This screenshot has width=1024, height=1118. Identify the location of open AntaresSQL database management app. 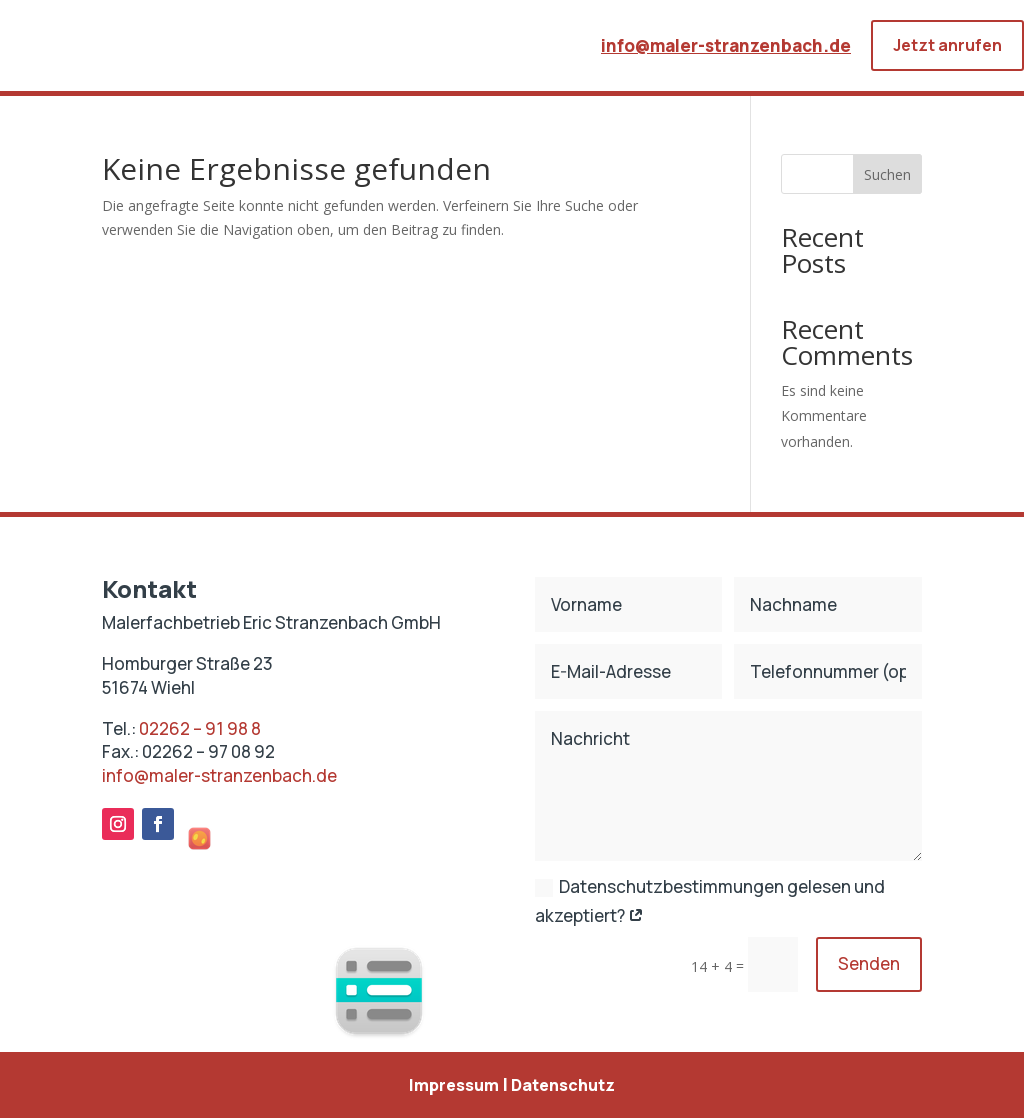
(199, 838).